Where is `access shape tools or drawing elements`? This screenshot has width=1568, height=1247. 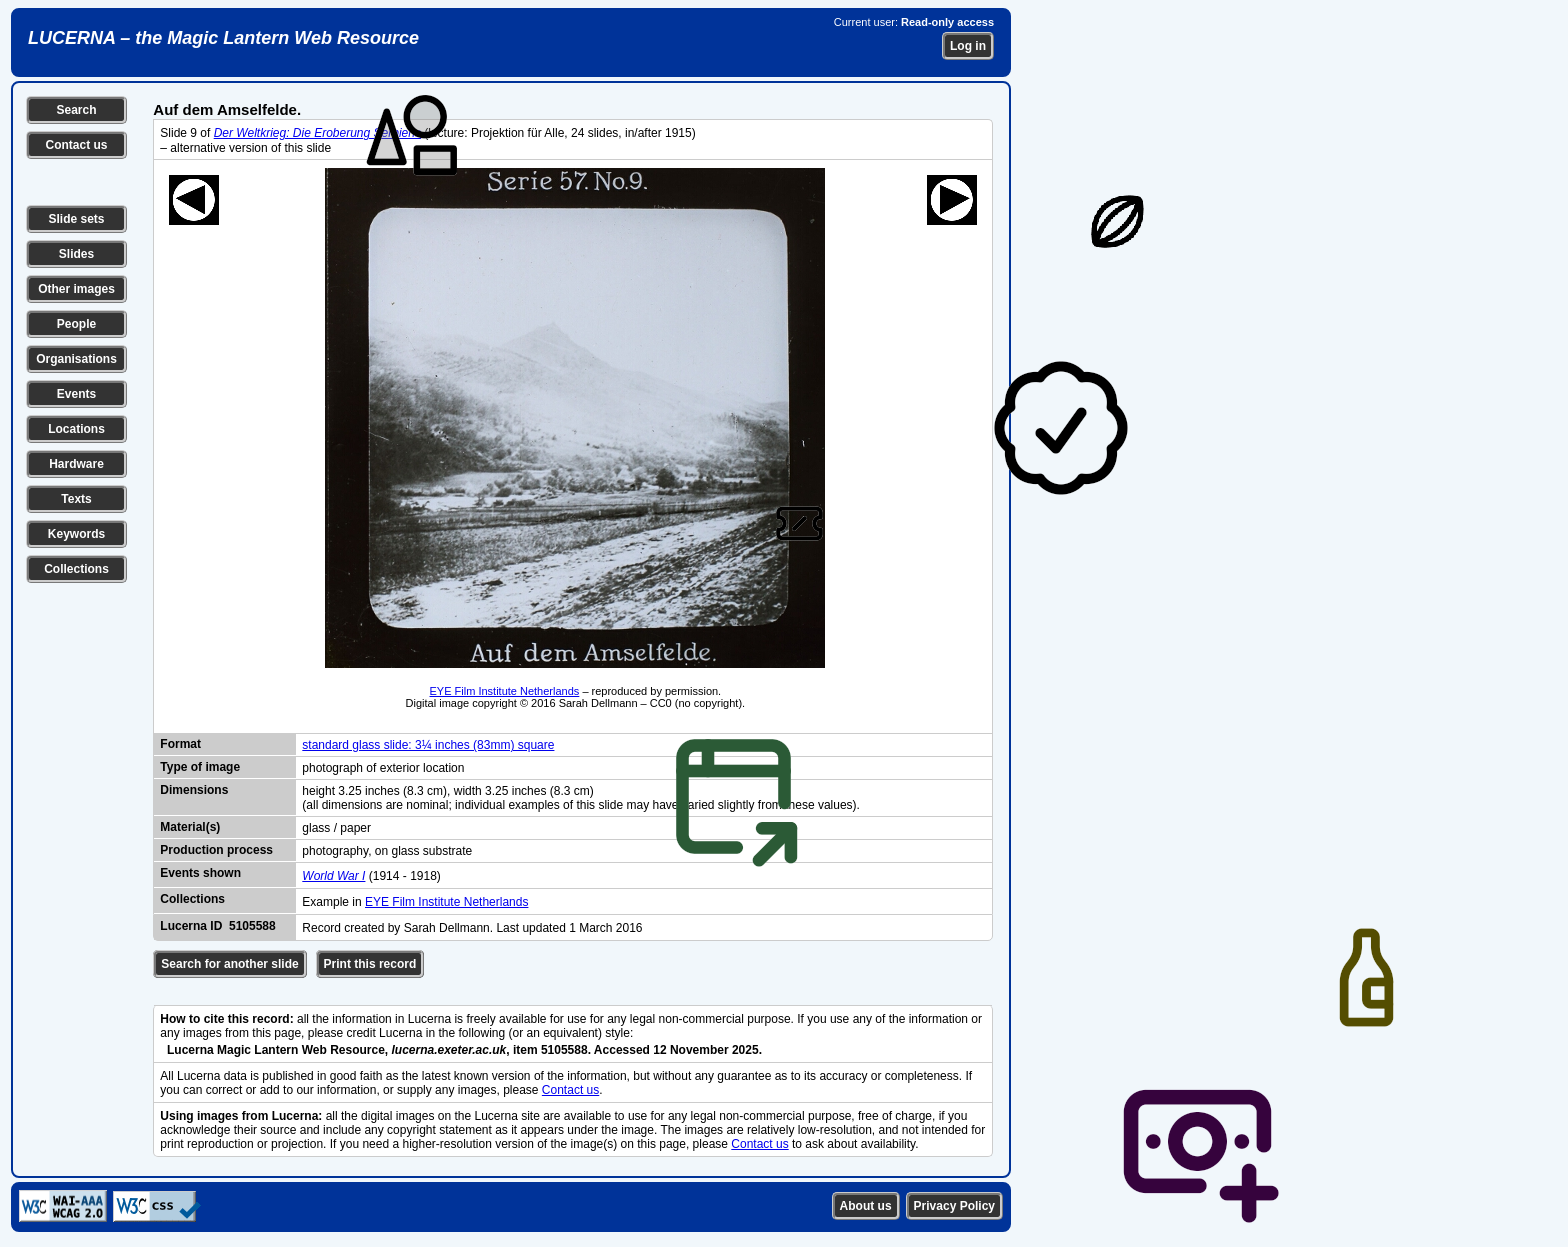 access shape tools or drawing elements is located at coordinates (413, 138).